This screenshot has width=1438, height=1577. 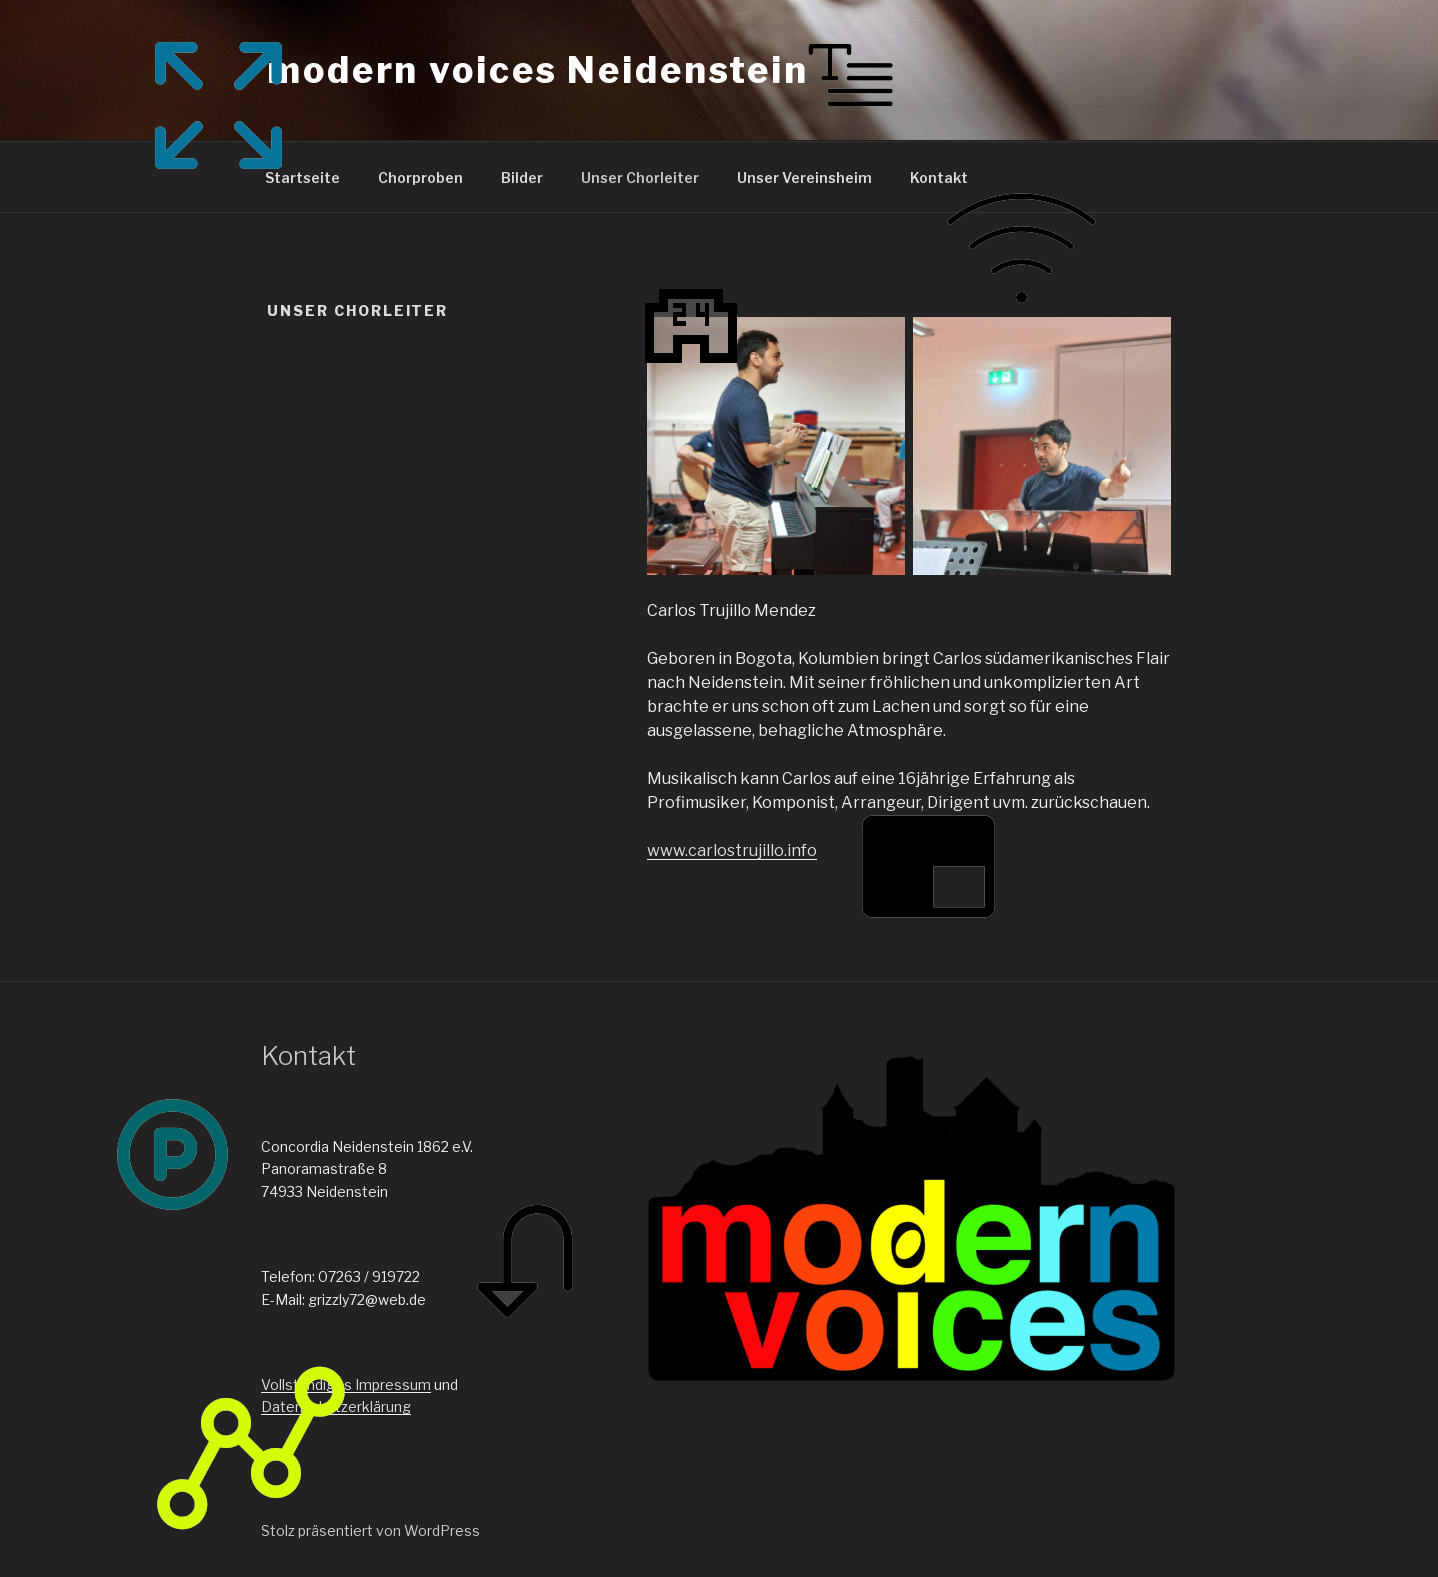 I want to click on expand to fullscreen mode, so click(x=218, y=105).